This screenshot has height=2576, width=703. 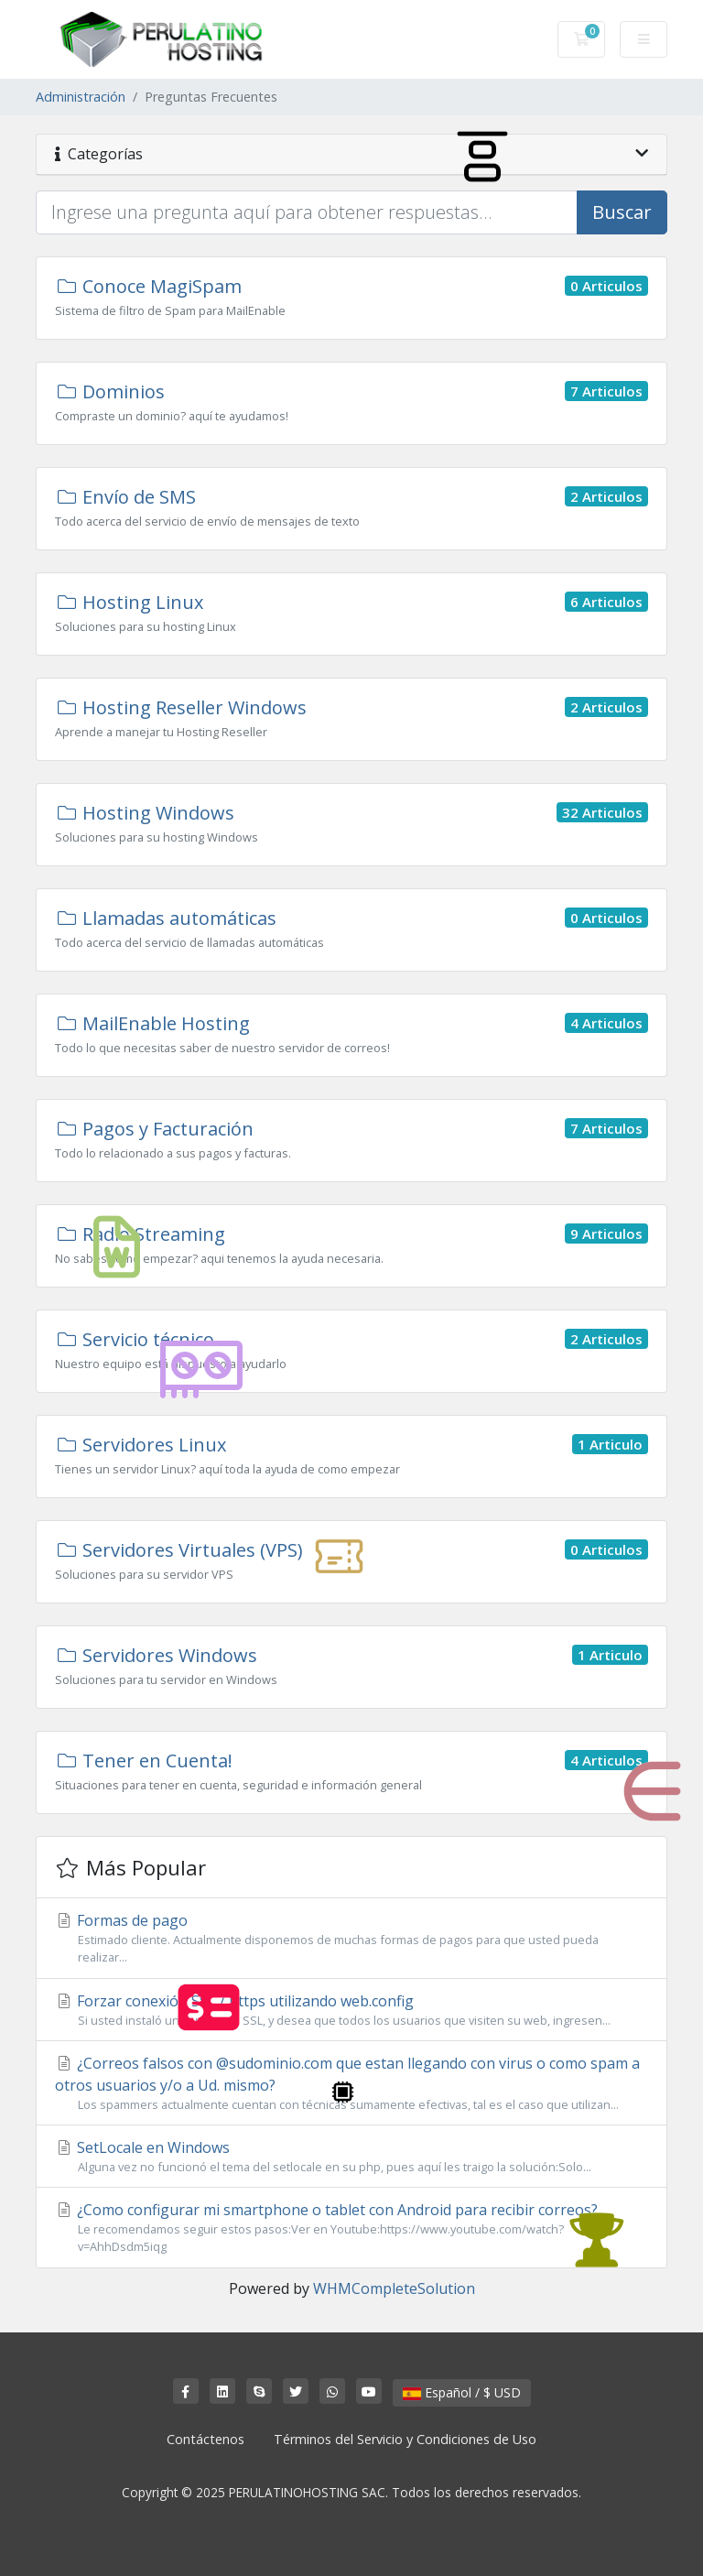 What do you see at coordinates (209, 2007) in the screenshot?
I see `view or manage payment methods` at bounding box center [209, 2007].